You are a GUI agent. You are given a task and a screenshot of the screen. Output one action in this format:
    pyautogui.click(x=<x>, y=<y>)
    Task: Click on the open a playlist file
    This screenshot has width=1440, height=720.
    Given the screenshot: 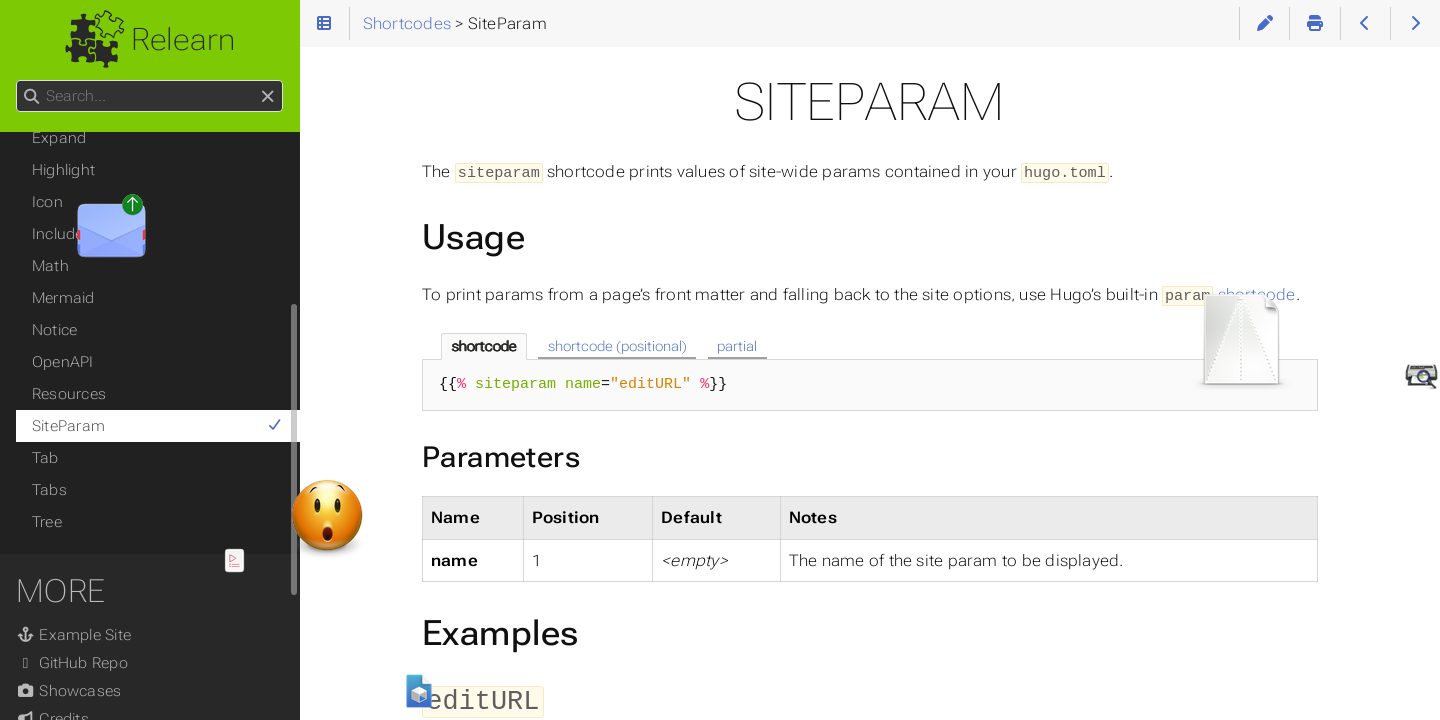 What is the action you would take?
    pyautogui.click(x=234, y=560)
    